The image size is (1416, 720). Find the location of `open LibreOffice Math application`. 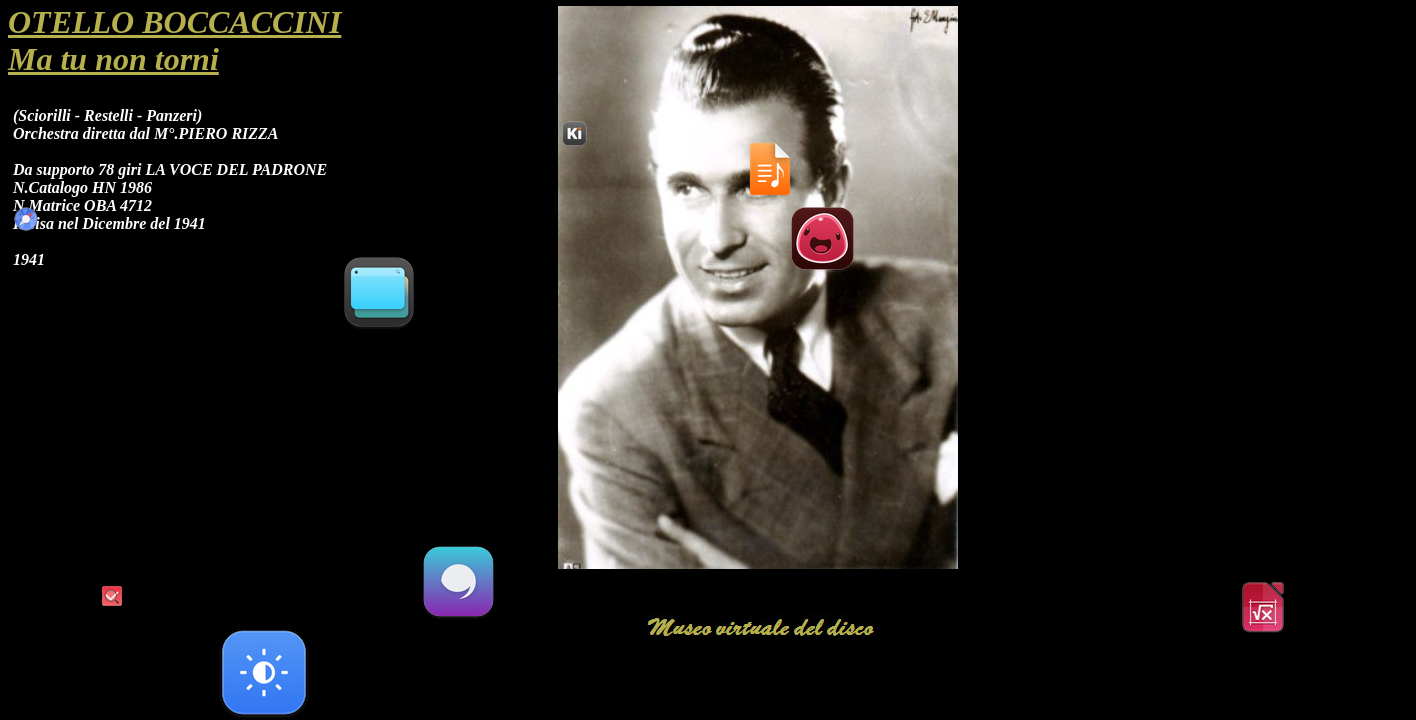

open LibreOffice Math application is located at coordinates (1263, 607).